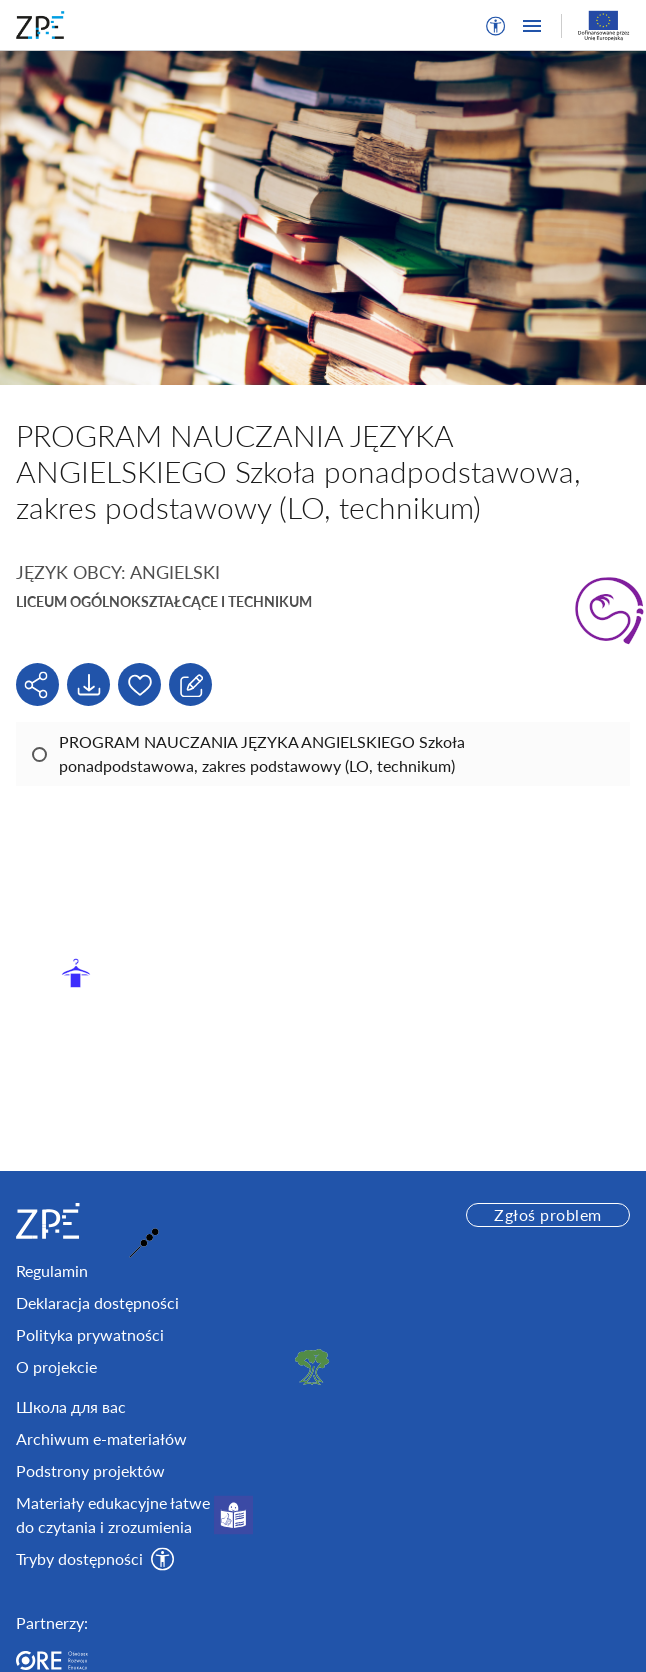 This screenshot has height=1672, width=646. What do you see at coordinates (76, 973) in the screenshot?
I see `browse clothing or wardrobe items` at bounding box center [76, 973].